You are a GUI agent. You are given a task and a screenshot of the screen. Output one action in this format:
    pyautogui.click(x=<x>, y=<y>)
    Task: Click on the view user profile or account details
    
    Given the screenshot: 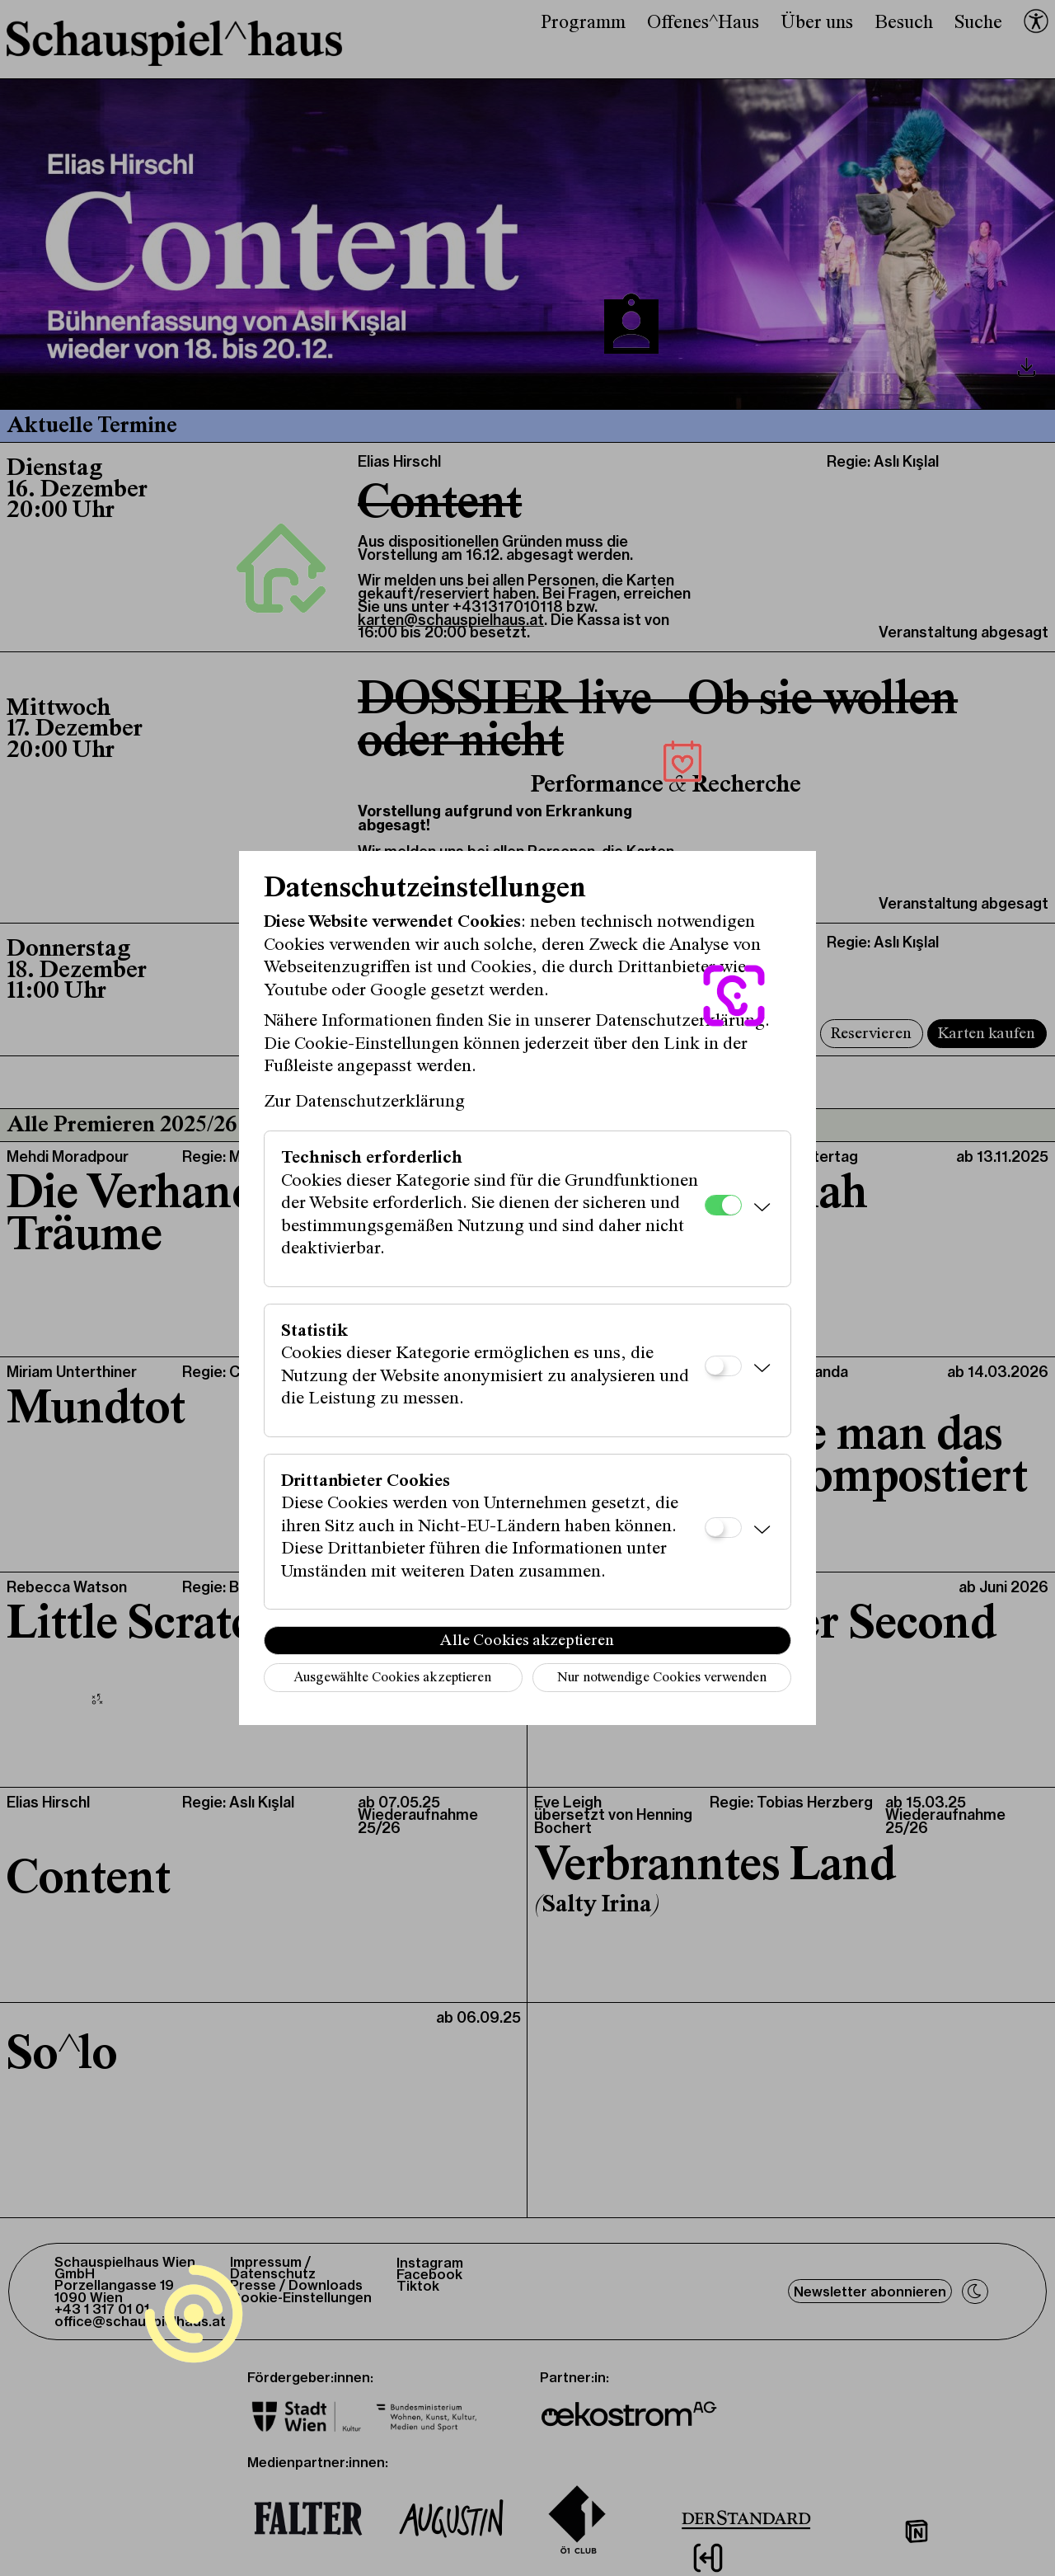 What is the action you would take?
    pyautogui.click(x=631, y=327)
    